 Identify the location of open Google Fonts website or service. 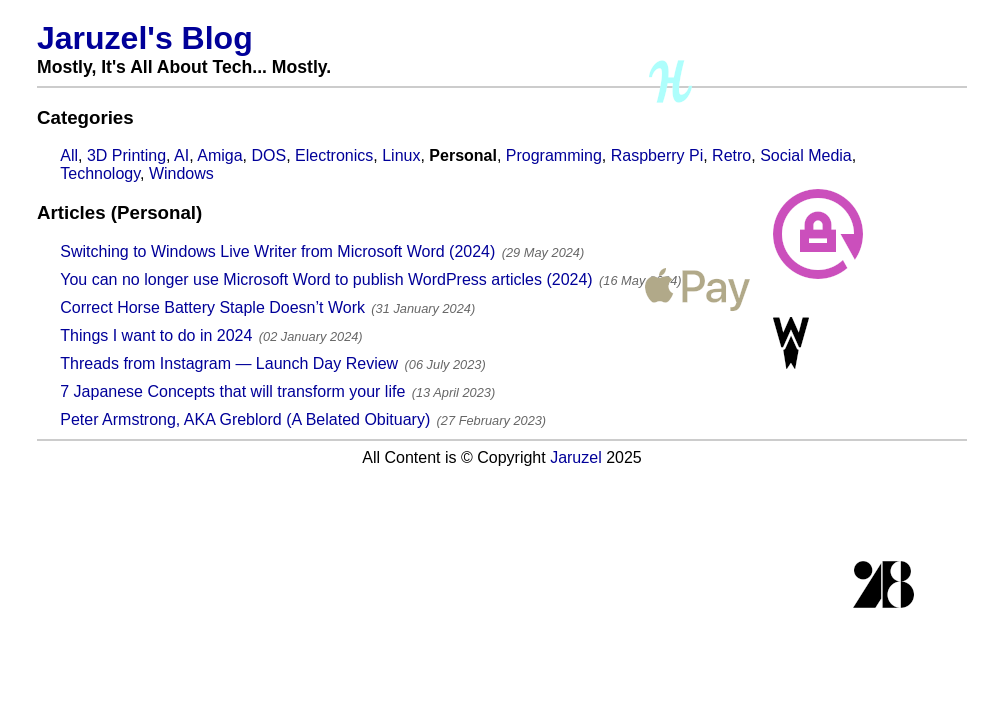
(883, 584).